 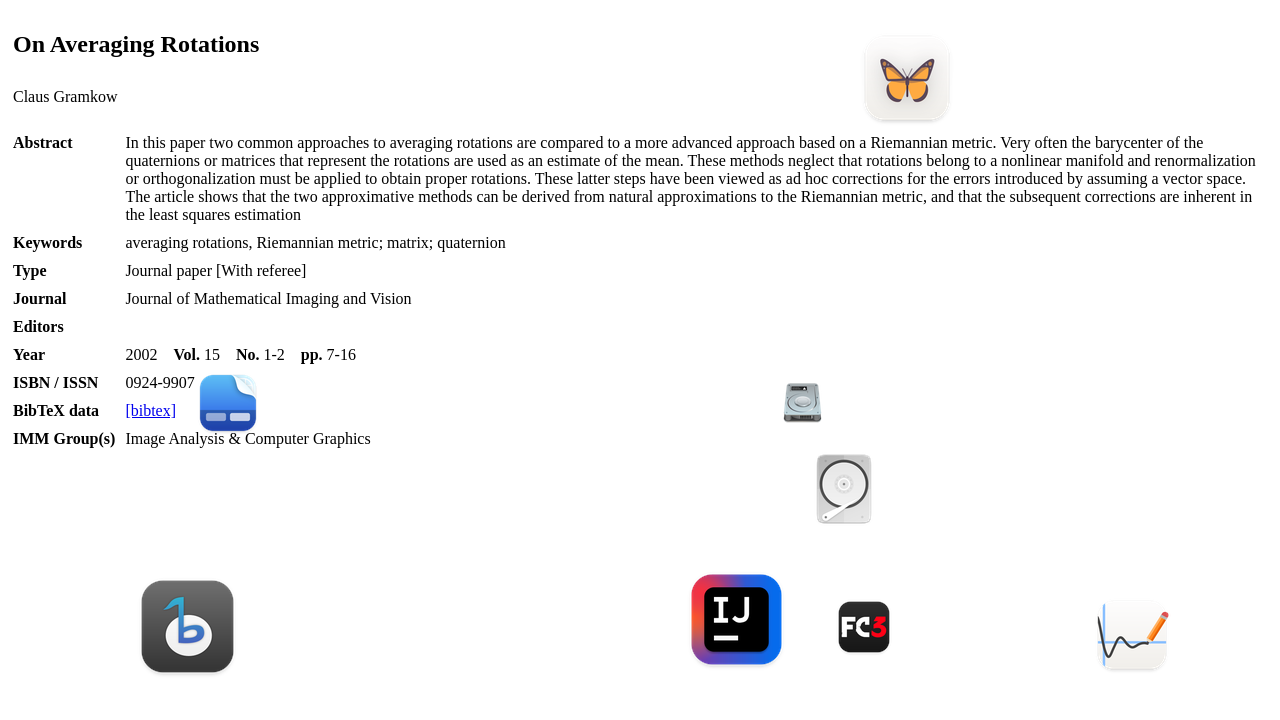 What do you see at coordinates (1132, 635) in the screenshot?
I see `open plots graphing application` at bounding box center [1132, 635].